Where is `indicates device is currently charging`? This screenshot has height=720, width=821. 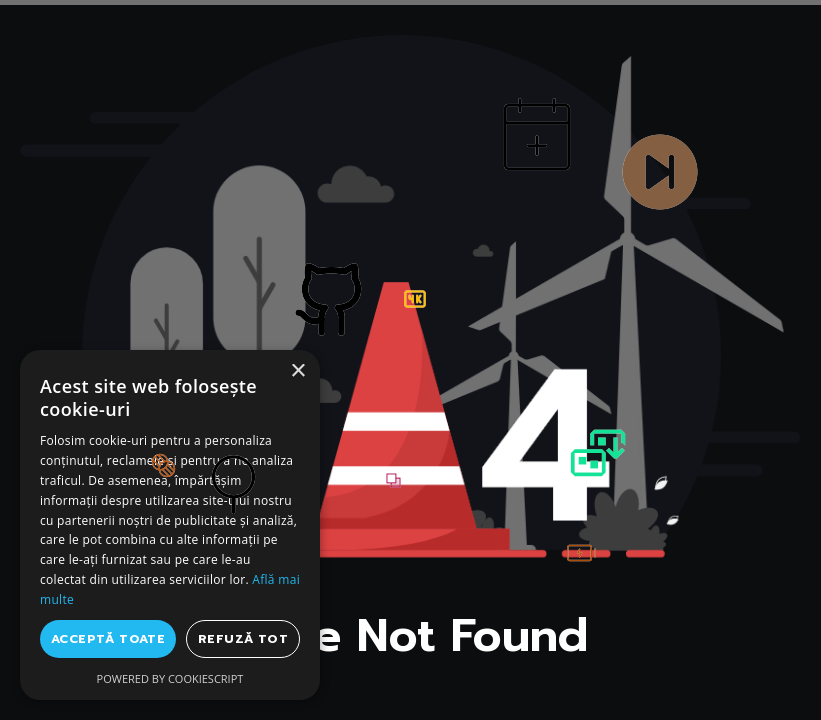 indicates device is currently charging is located at coordinates (581, 553).